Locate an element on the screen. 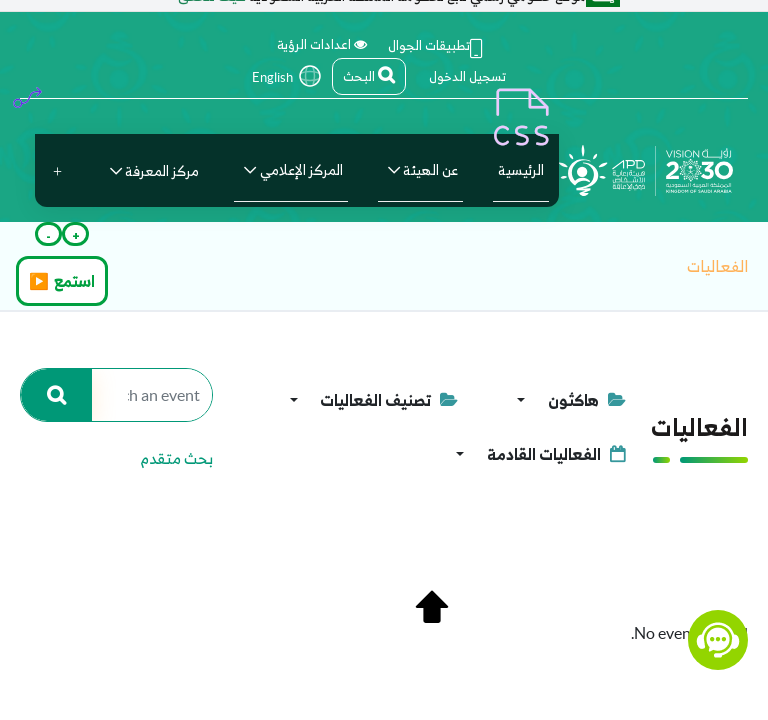  view or open a CSS stylesheet file is located at coordinates (522, 119).